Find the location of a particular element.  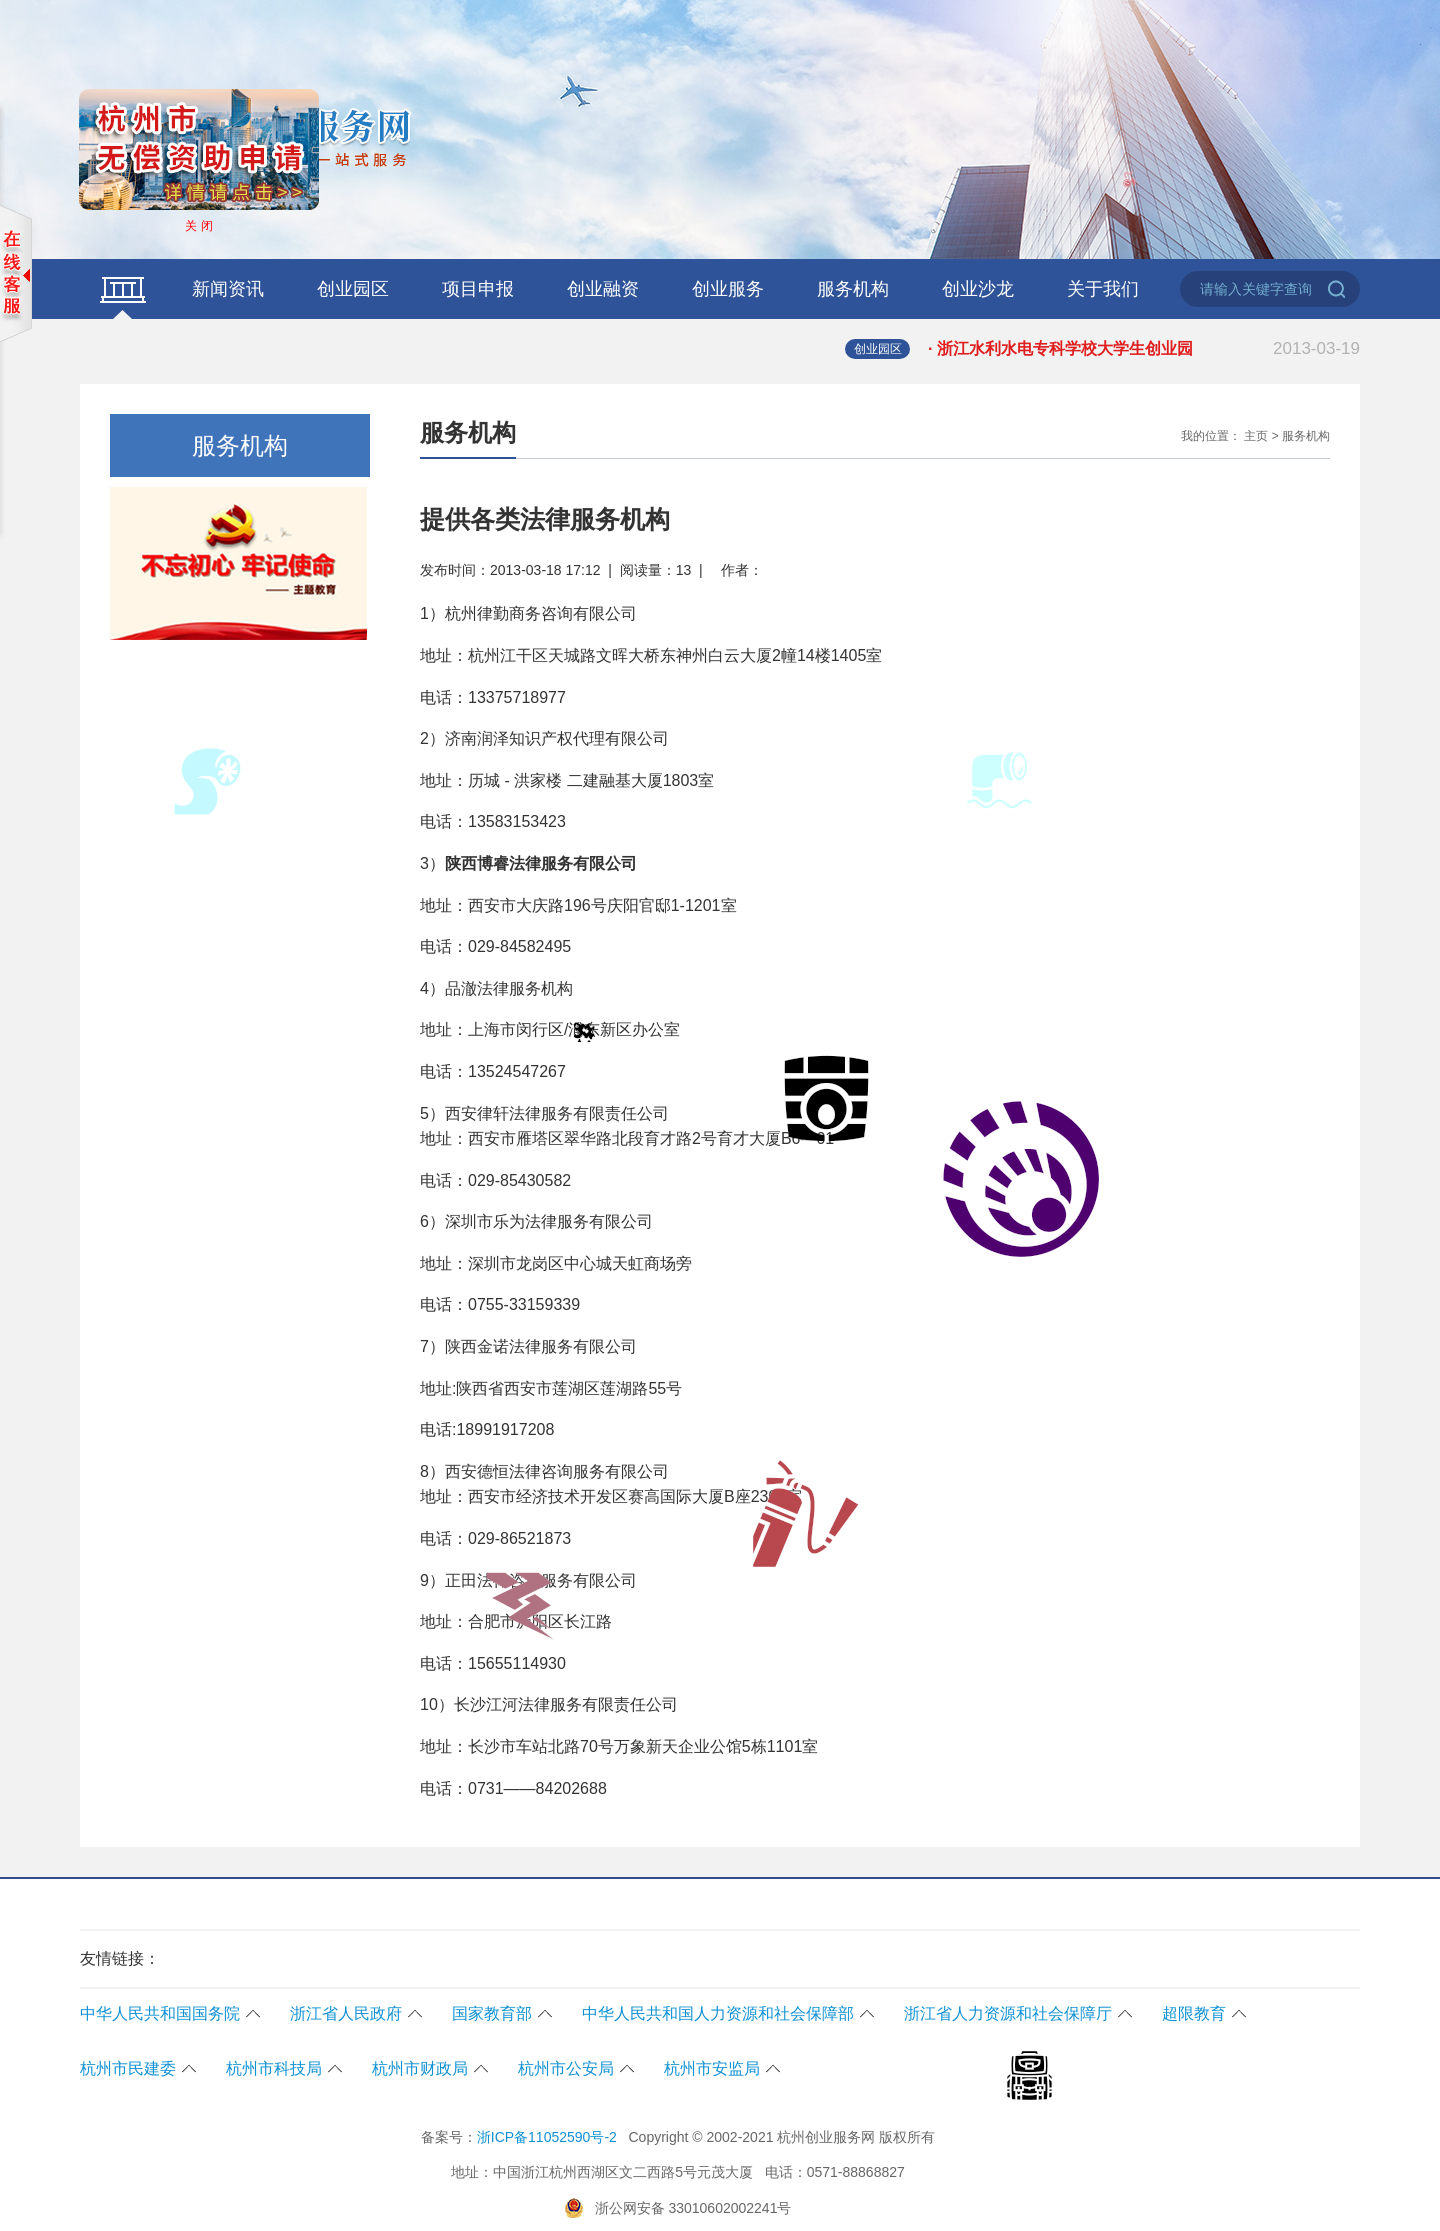

activate lightning or electric ability is located at coordinates (520, 1606).